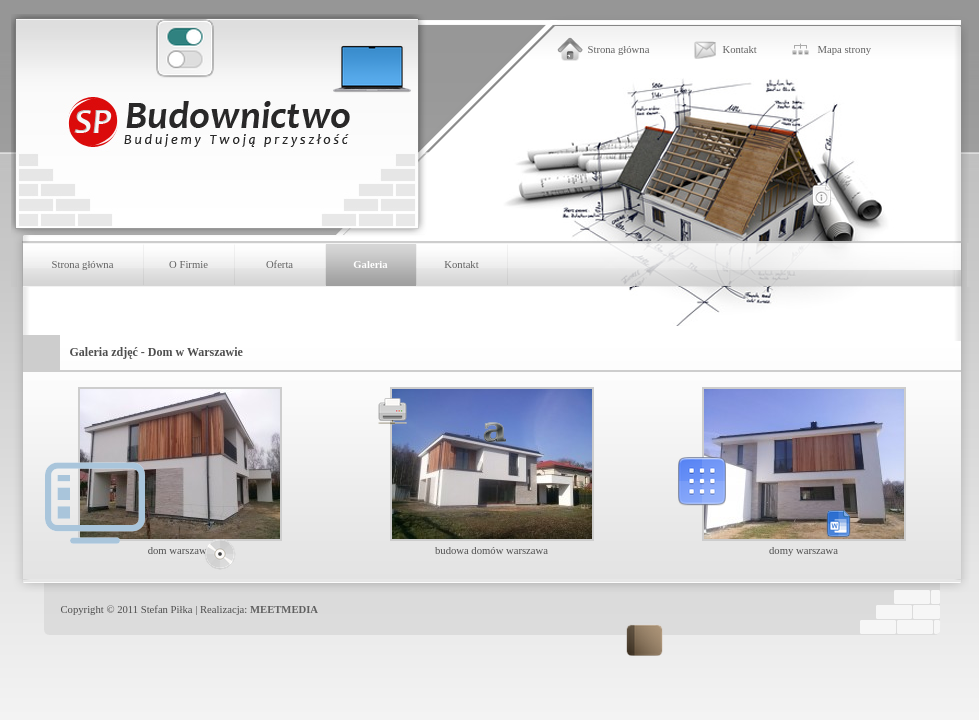  What do you see at coordinates (185, 48) in the screenshot?
I see `open system tweaks or settings customization` at bounding box center [185, 48].